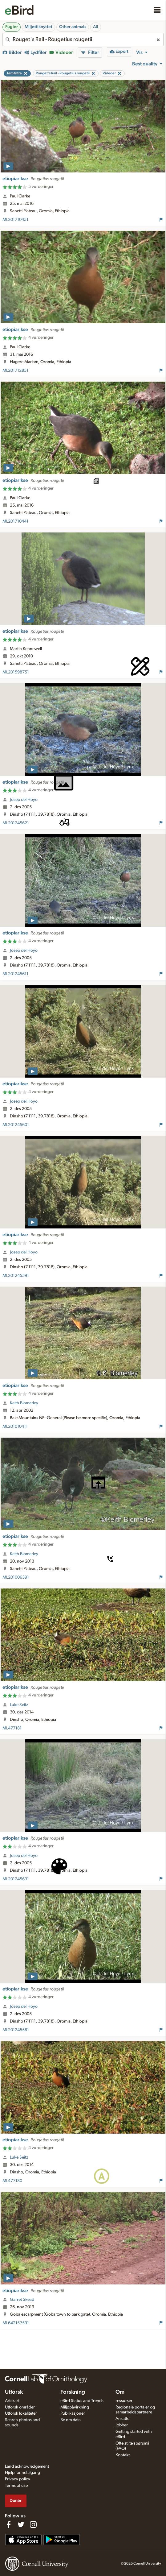  Describe the element at coordinates (98, 1482) in the screenshot. I see `open link in browser` at that location.